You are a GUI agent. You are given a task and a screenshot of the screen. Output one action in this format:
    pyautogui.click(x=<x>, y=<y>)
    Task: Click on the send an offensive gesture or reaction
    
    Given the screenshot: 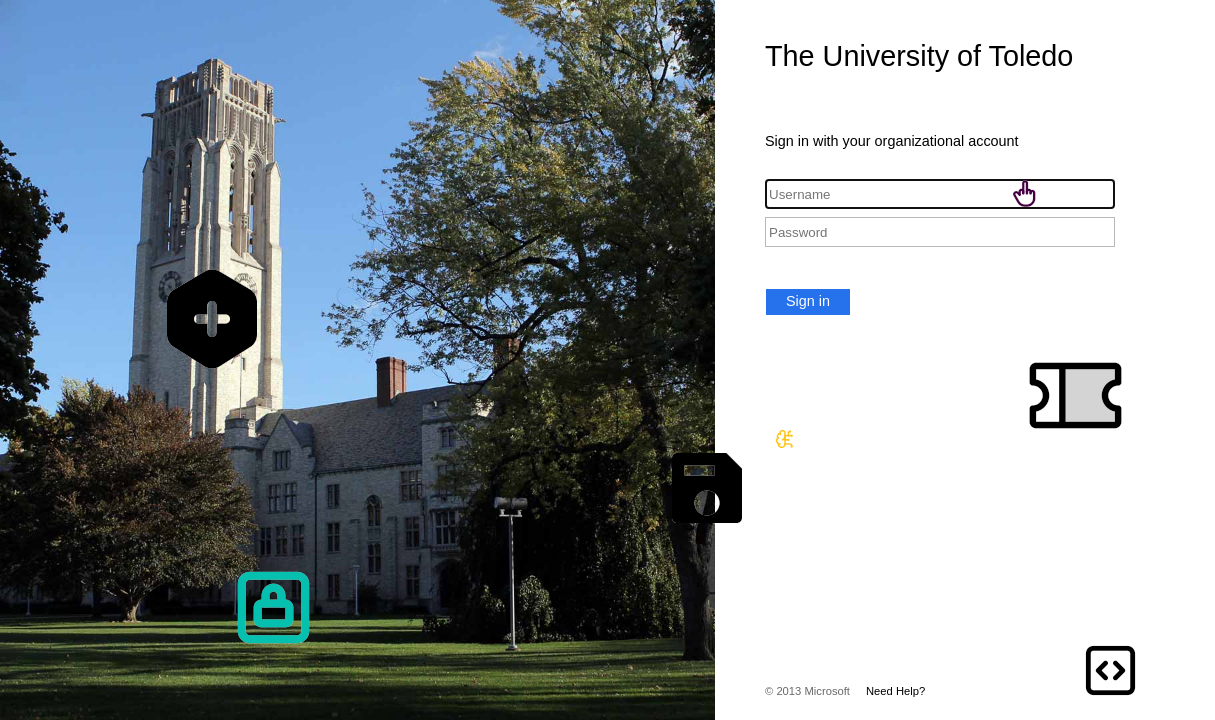 What is the action you would take?
    pyautogui.click(x=1024, y=193)
    